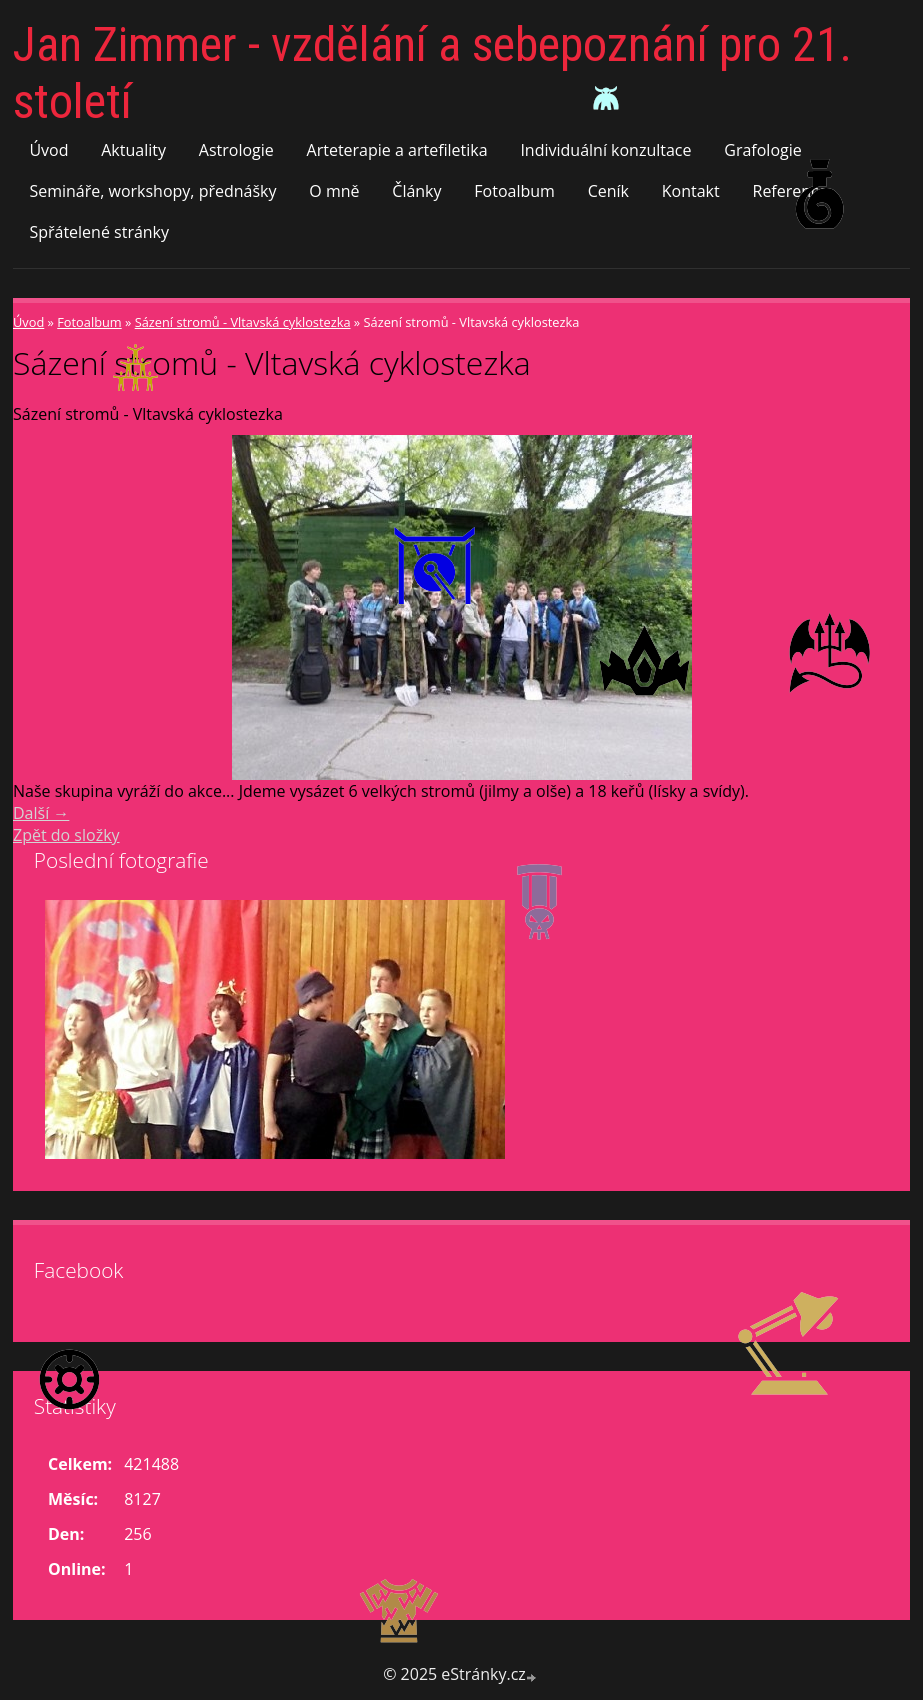 The width and height of the screenshot is (923, 1700). Describe the element at coordinates (606, 98) in the screenshot. I see `select brute character class` at that location.